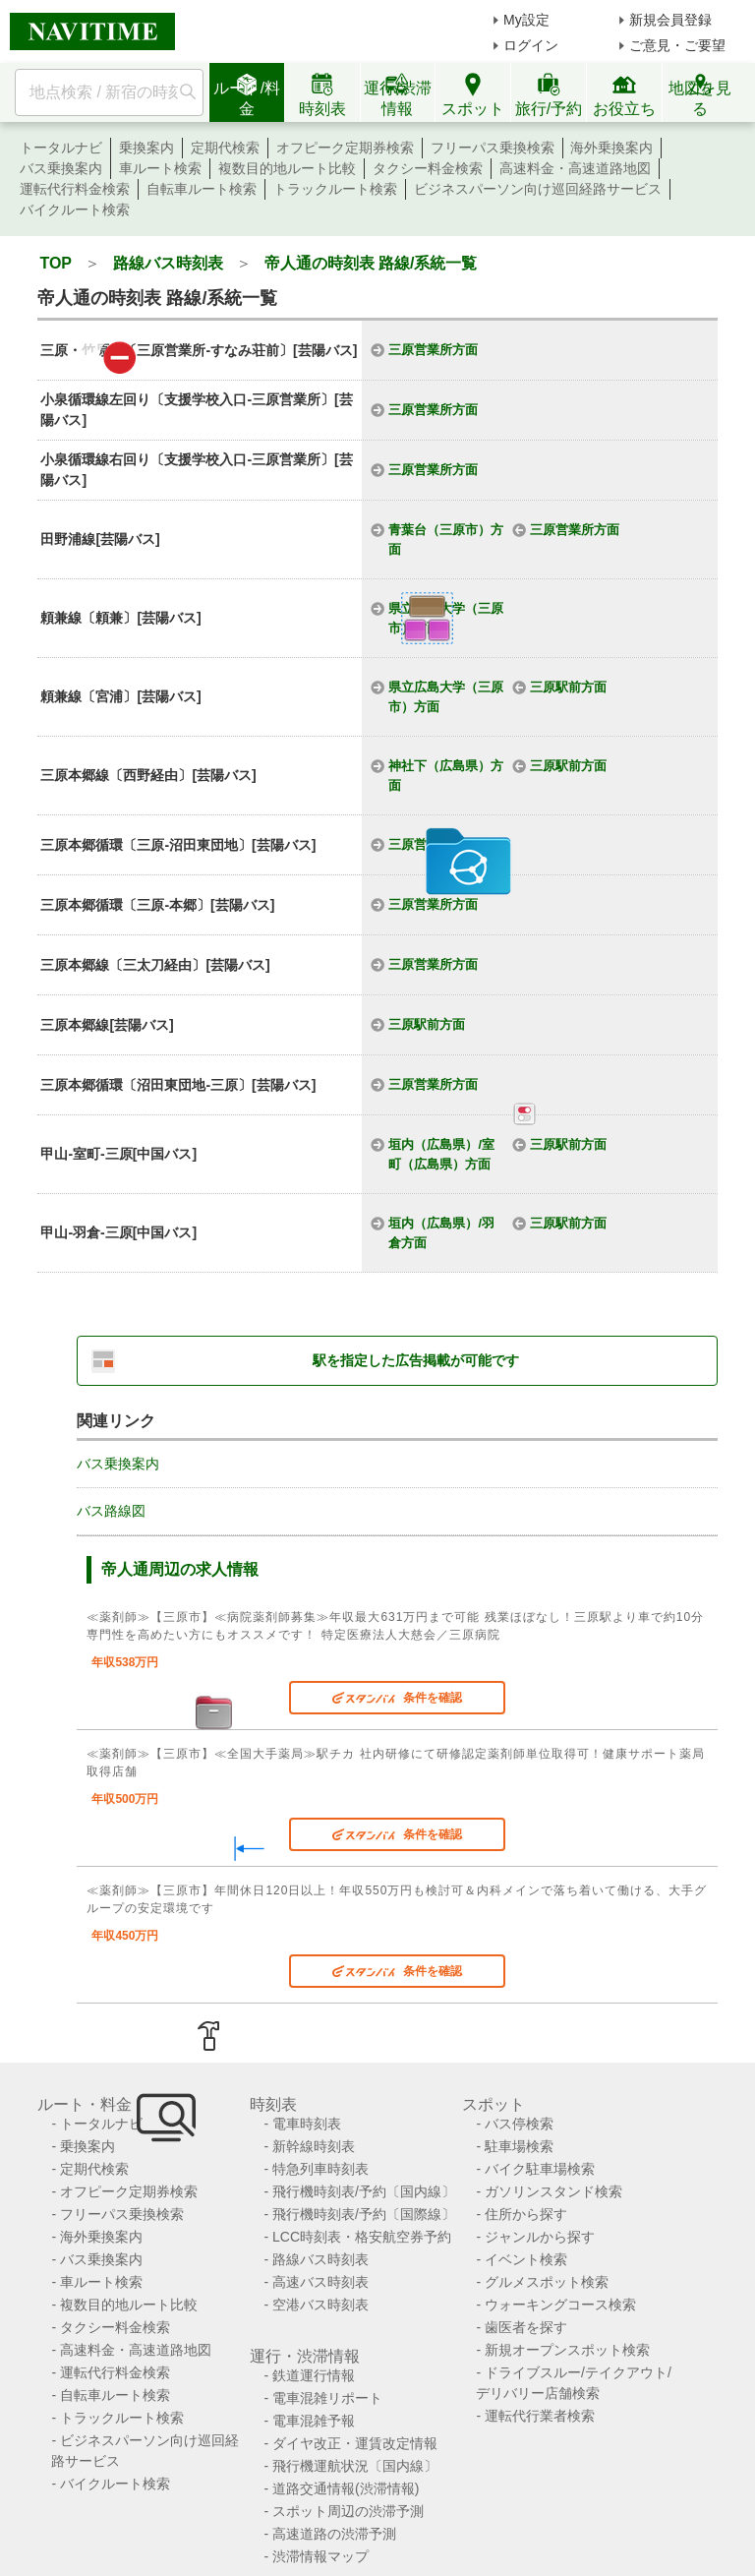  Describe the element at coordinates (468, 864) in the screenshot. I see `open syncthing sync folder` at that location.